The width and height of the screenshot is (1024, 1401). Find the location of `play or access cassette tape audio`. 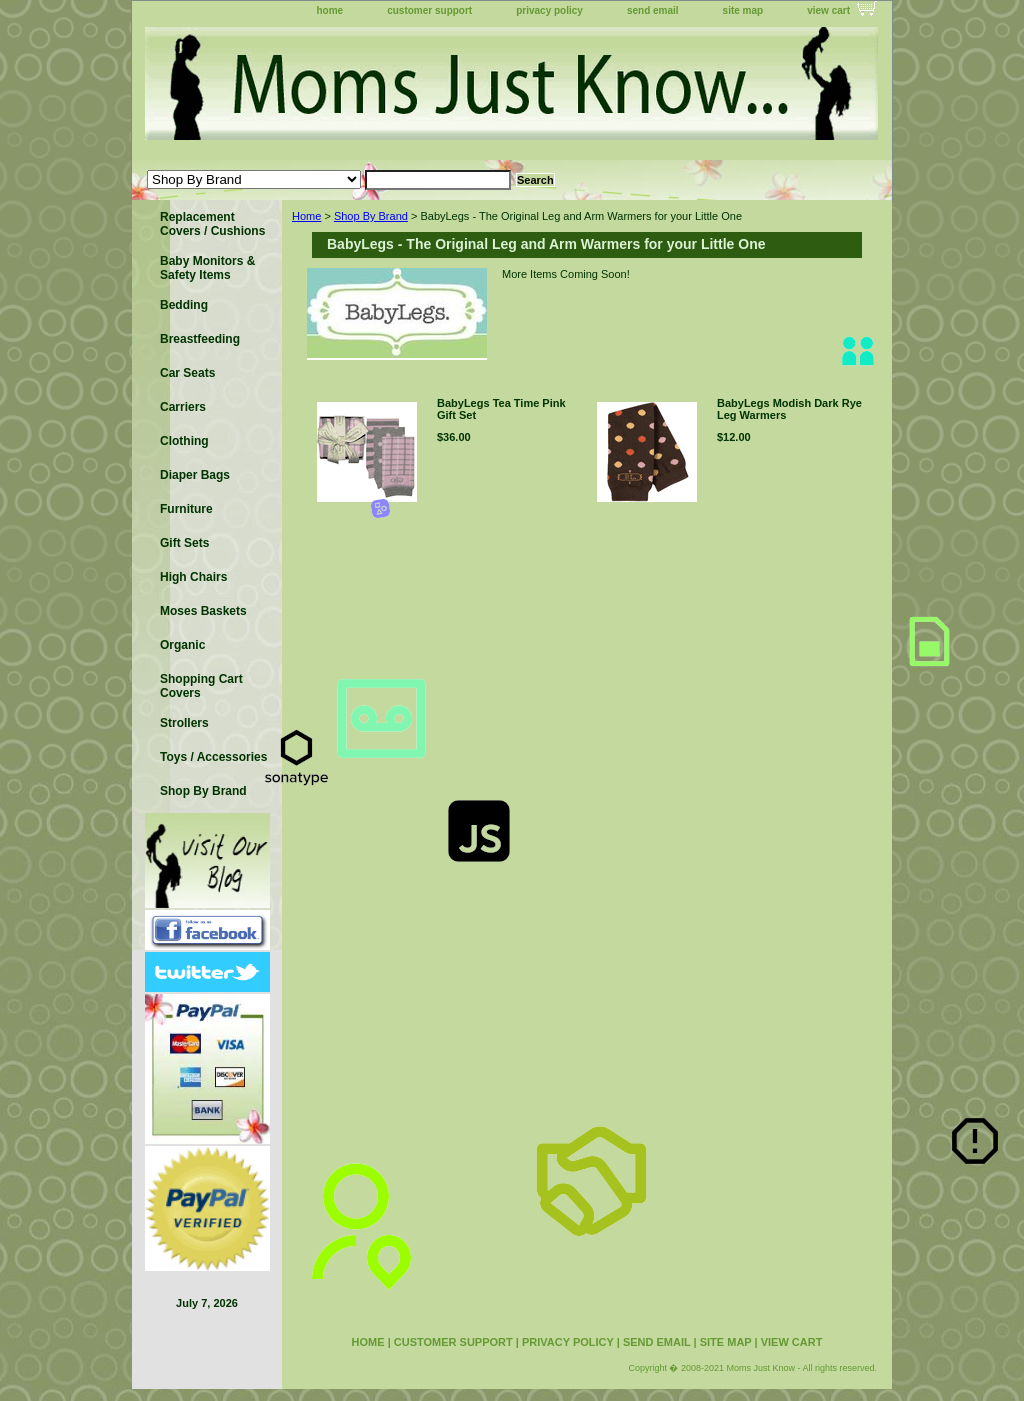

play or access cassette tape audio is located at coordinates (381, 718).